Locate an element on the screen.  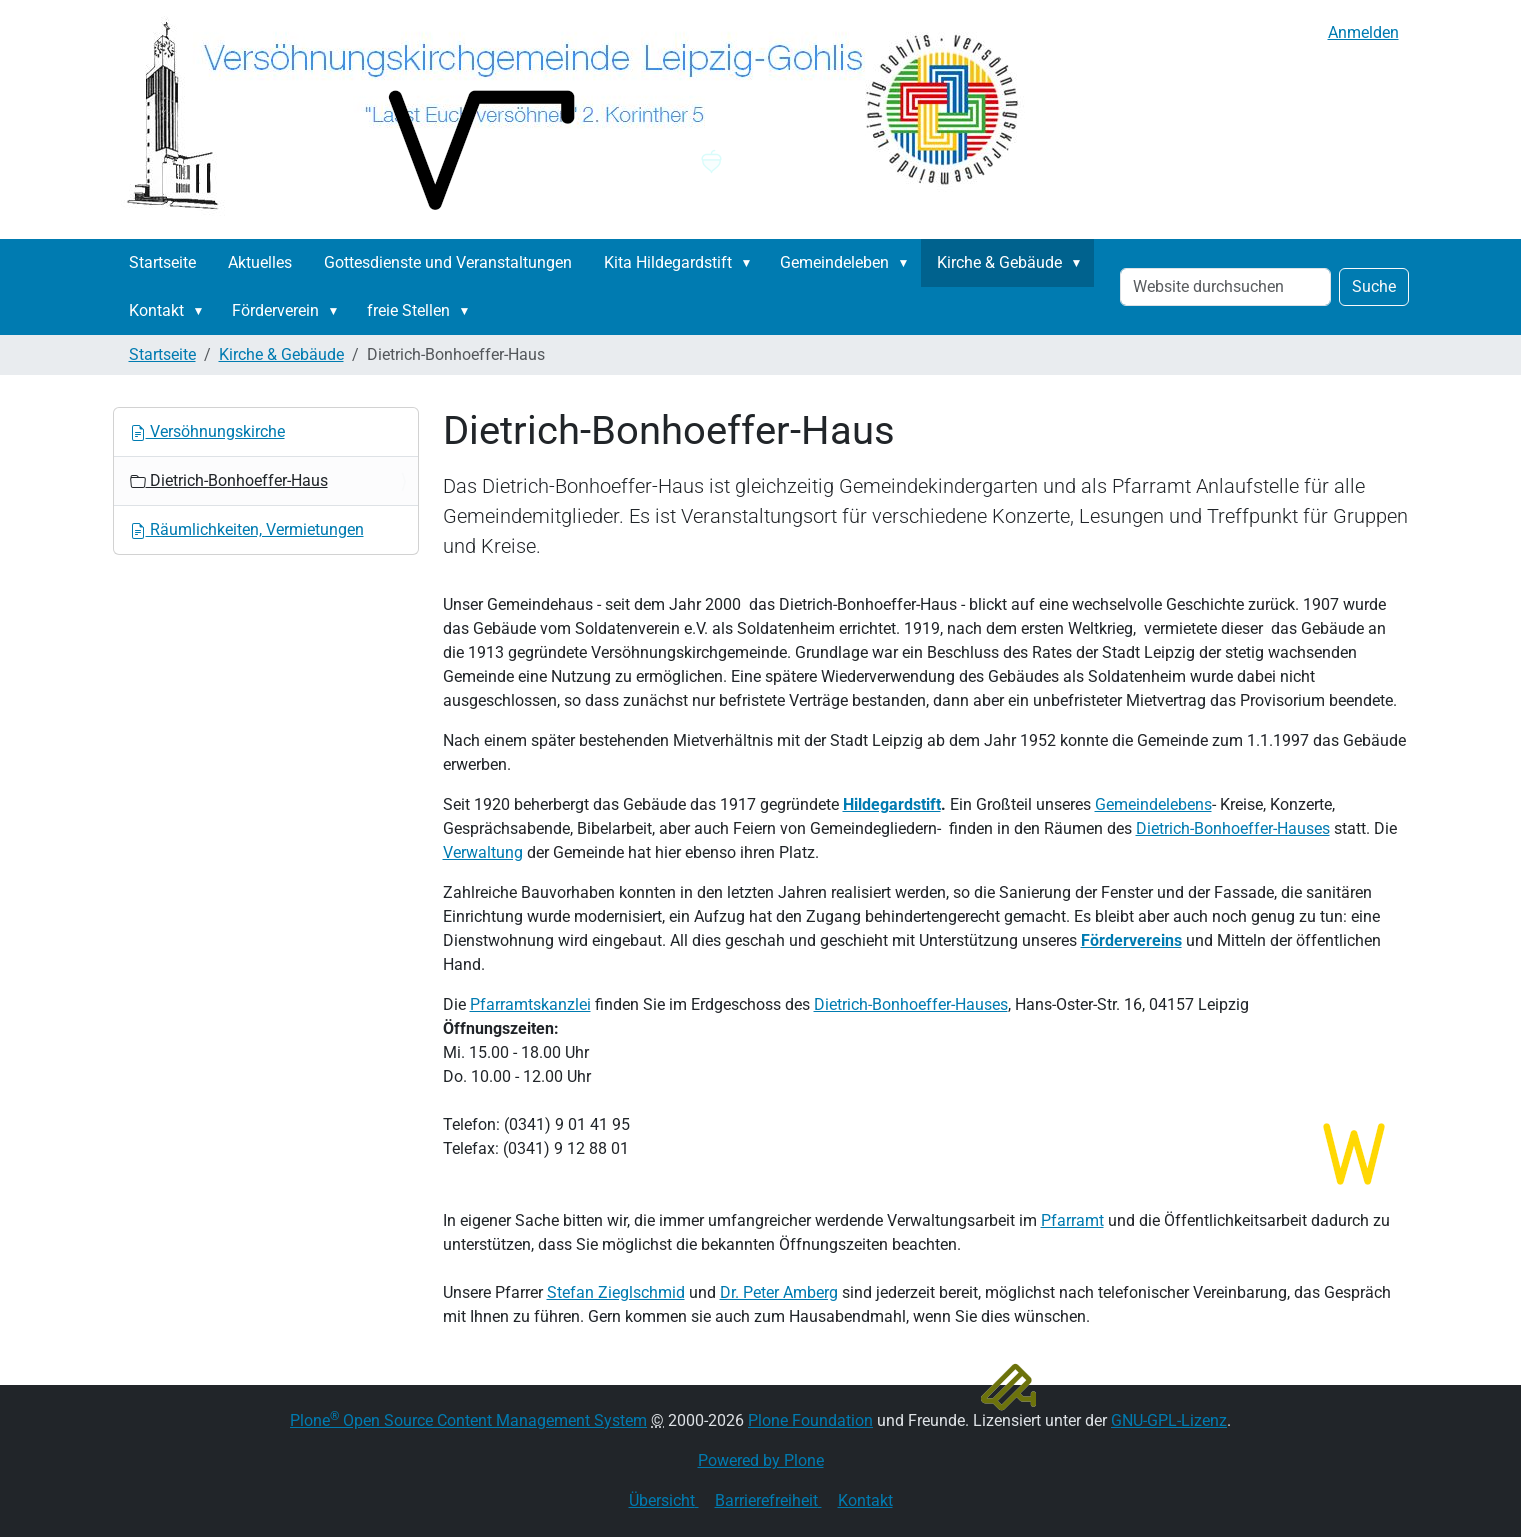
nature or outdoors category indicator is located at coordinates (711, 161).